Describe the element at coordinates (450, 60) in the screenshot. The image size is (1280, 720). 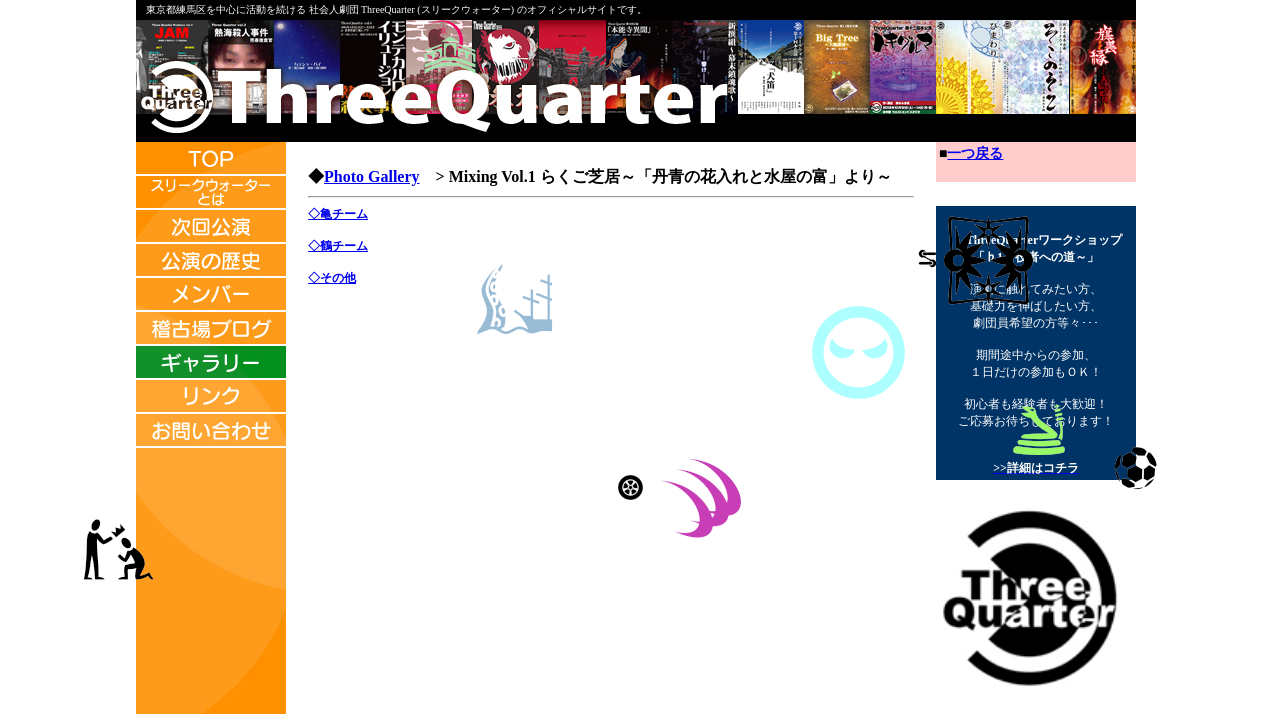
I see `explore Venice or Italian landmarks` at that location.